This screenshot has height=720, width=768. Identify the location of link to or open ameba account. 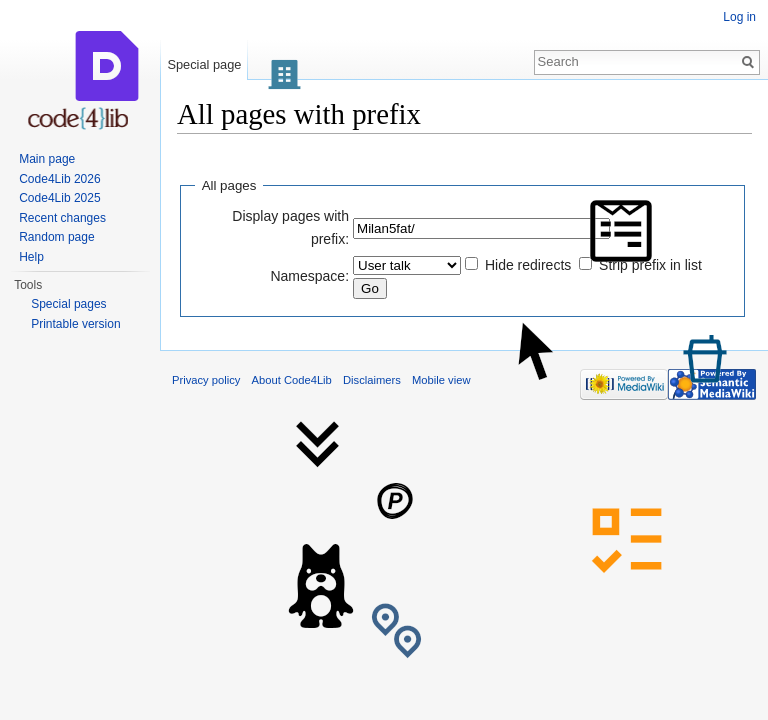
(321, 586).